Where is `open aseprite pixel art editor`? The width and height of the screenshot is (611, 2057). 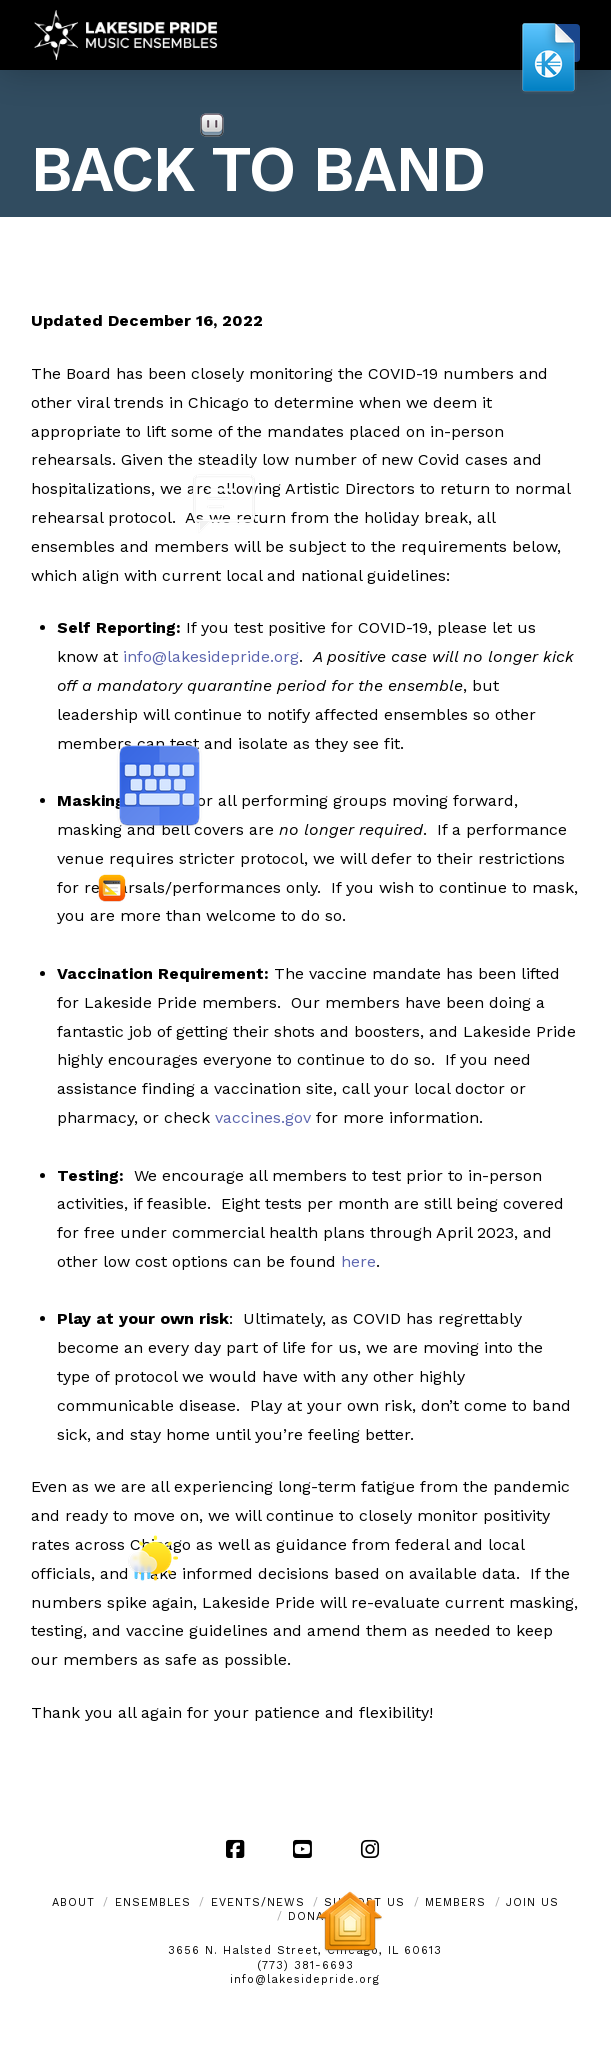 open aseprite pixel art editor is located at coordinates (212, 125).